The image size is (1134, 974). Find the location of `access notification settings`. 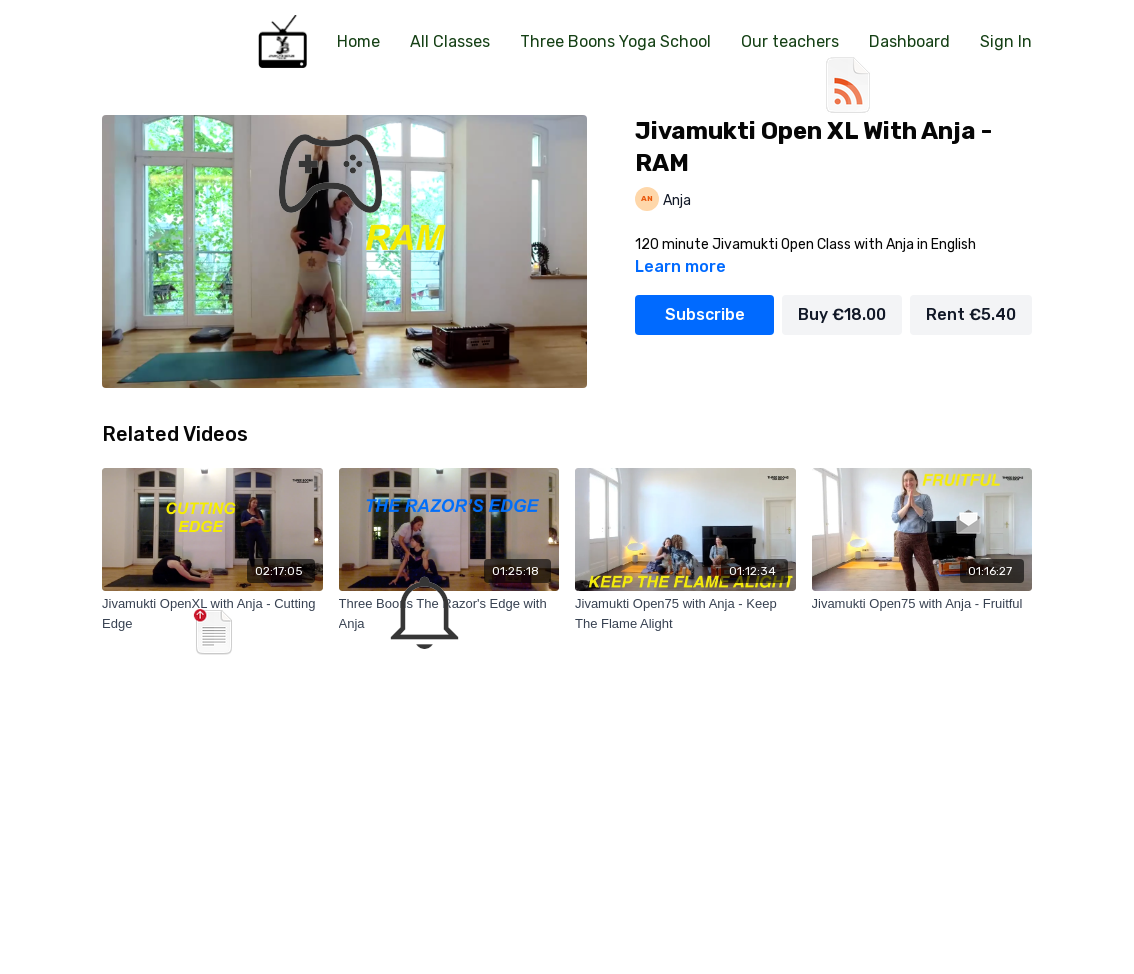

access notification settings is located at coordinates (424, 610).